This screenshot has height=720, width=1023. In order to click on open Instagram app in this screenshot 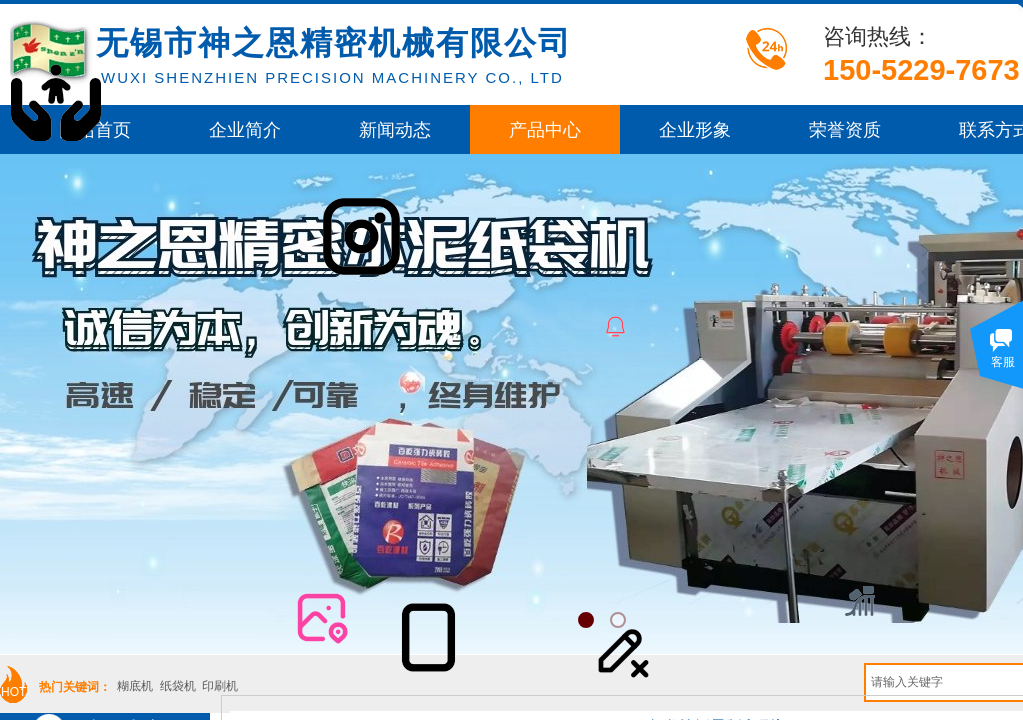, I will do `click(361, 236)`.